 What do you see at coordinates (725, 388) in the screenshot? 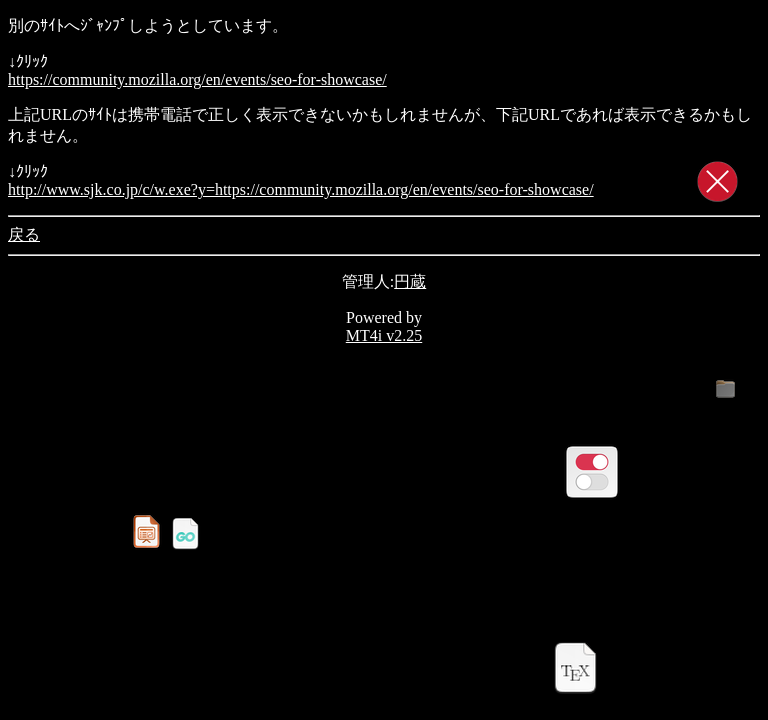
I see `open a folder to view its contents` at bounding box center [725, 388].